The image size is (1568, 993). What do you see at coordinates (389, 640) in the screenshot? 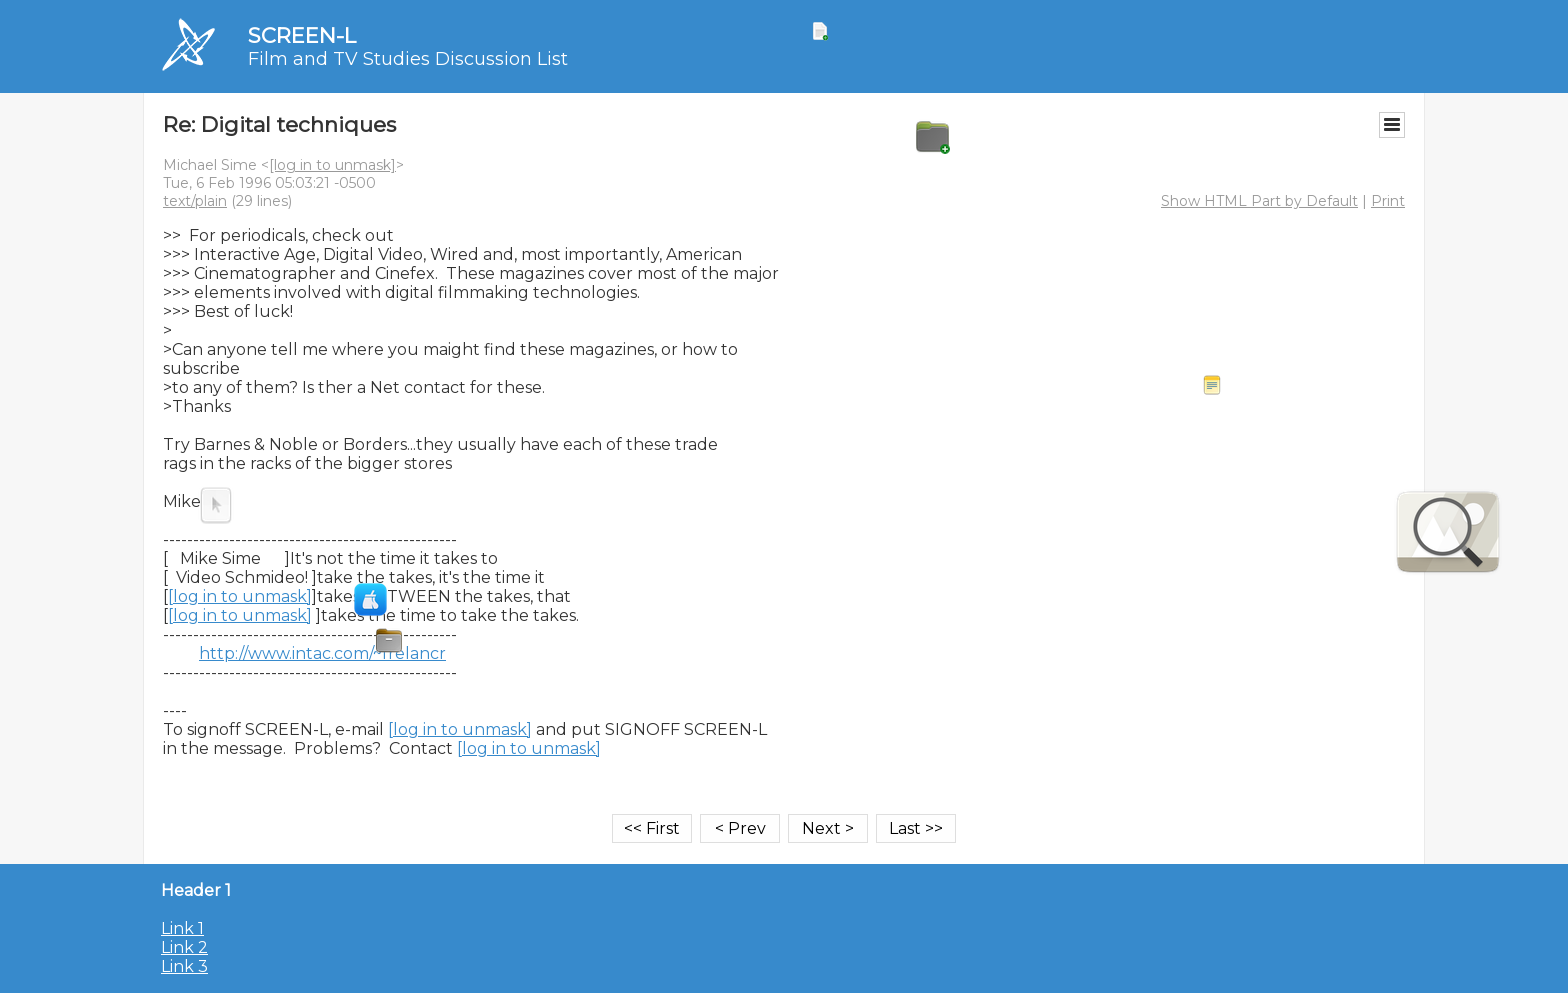
I see `open file manager application` at bounding box center [389, 640].